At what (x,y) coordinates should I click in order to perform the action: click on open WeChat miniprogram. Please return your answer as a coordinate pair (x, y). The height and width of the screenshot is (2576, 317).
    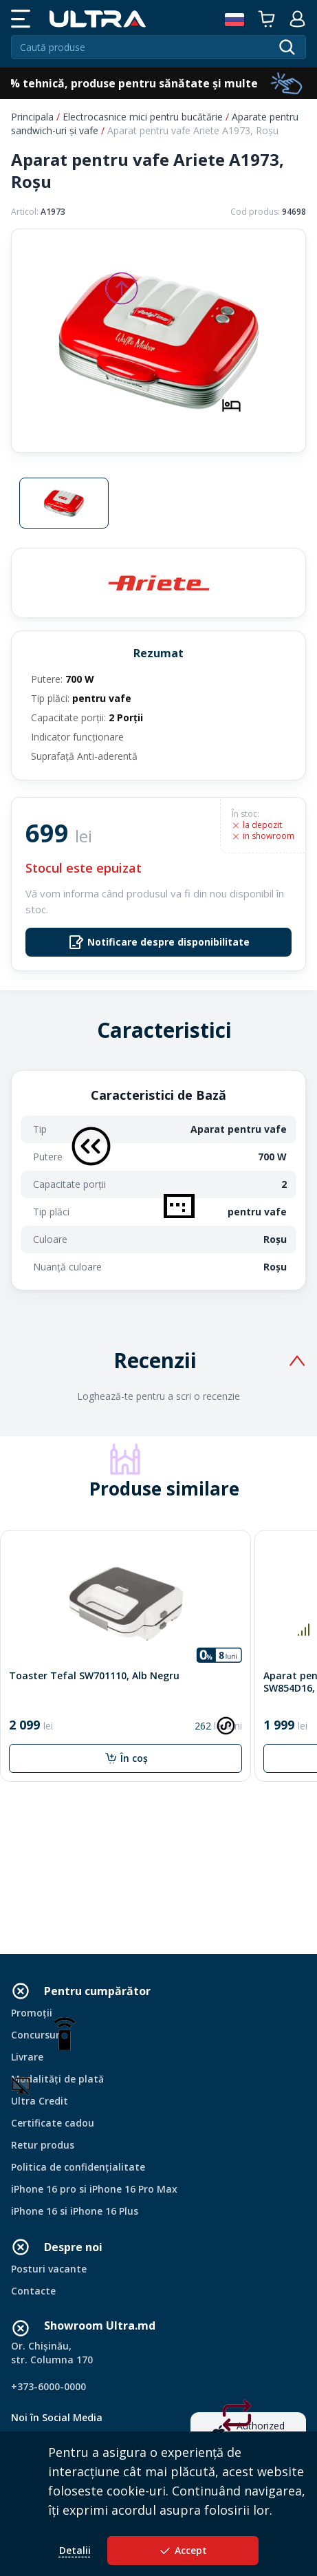
    Looking at the image, I should click on (226, 1725).